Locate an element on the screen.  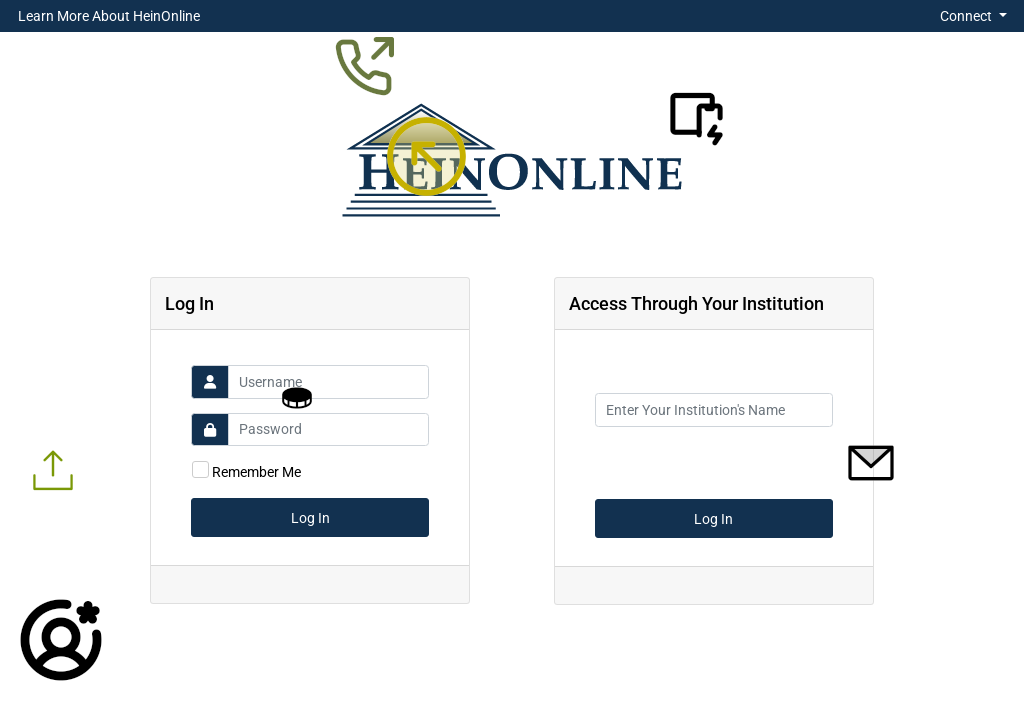
navigate back to previous screen is located at coordinates (426, 156).